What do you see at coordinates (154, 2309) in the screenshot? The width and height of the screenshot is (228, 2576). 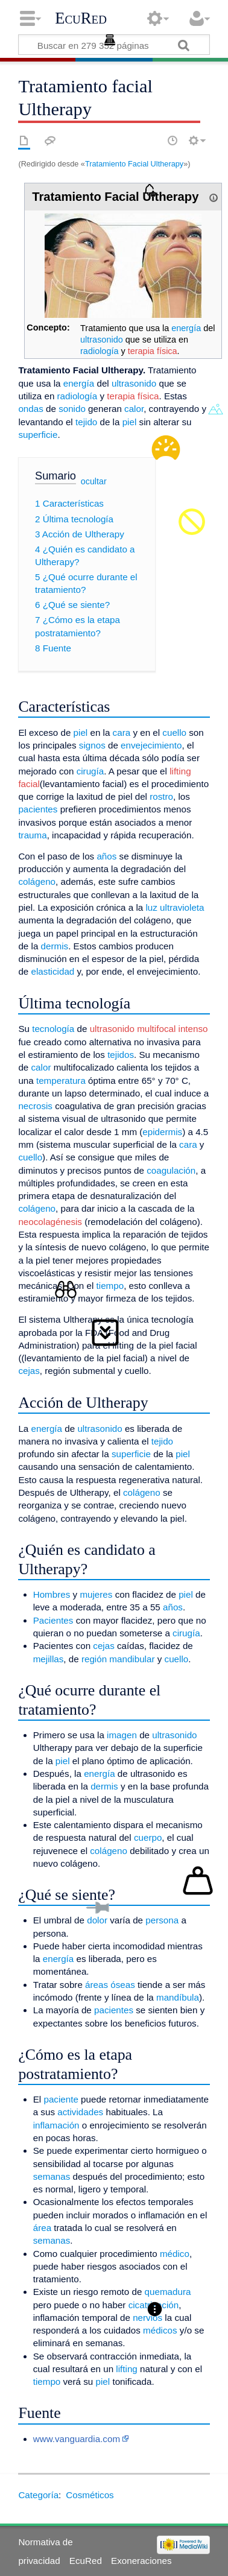 I see `open more options menu` at bounding box center [154, 2309].